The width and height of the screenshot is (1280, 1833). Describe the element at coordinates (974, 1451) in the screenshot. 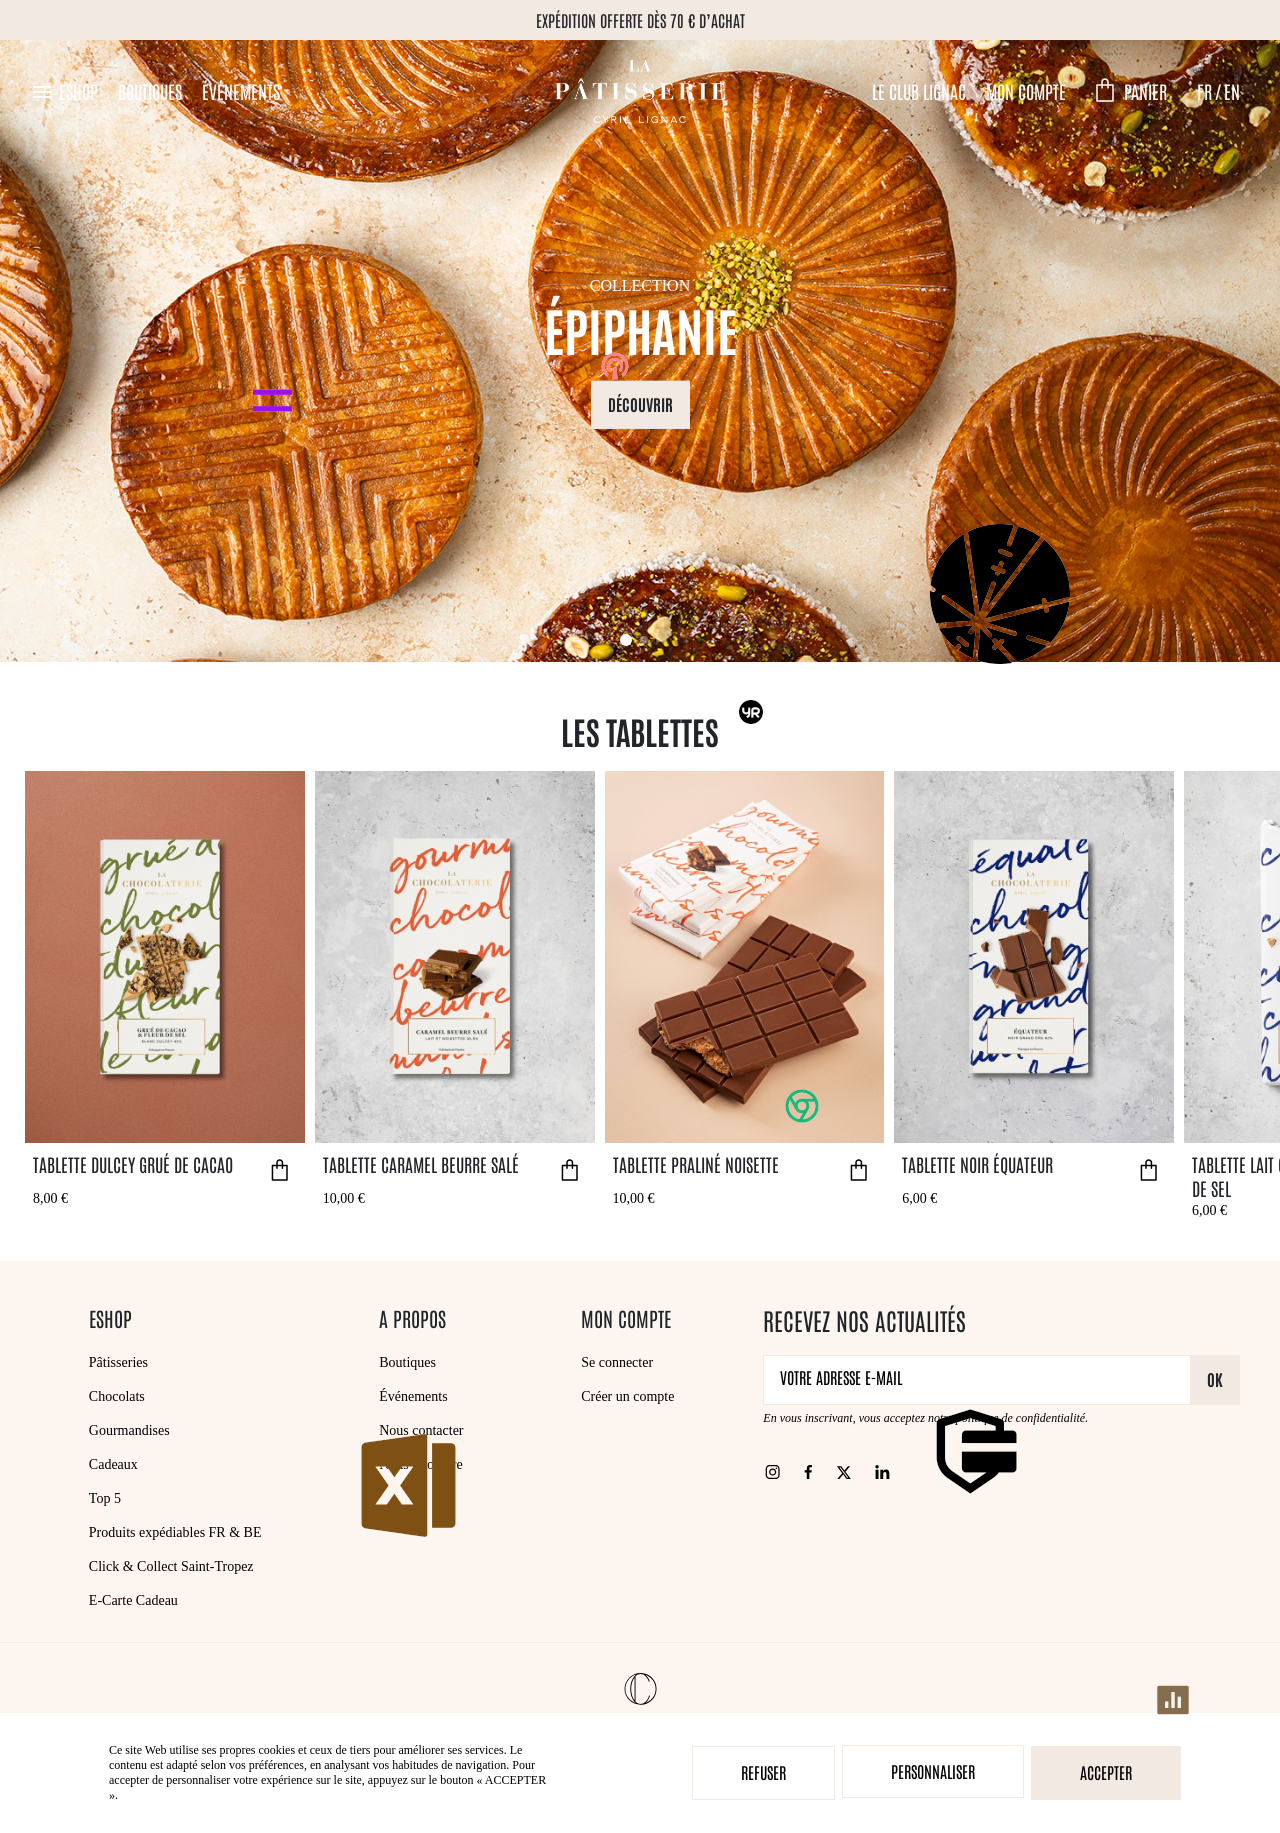

I see `indicates a secure payment method` at that location.